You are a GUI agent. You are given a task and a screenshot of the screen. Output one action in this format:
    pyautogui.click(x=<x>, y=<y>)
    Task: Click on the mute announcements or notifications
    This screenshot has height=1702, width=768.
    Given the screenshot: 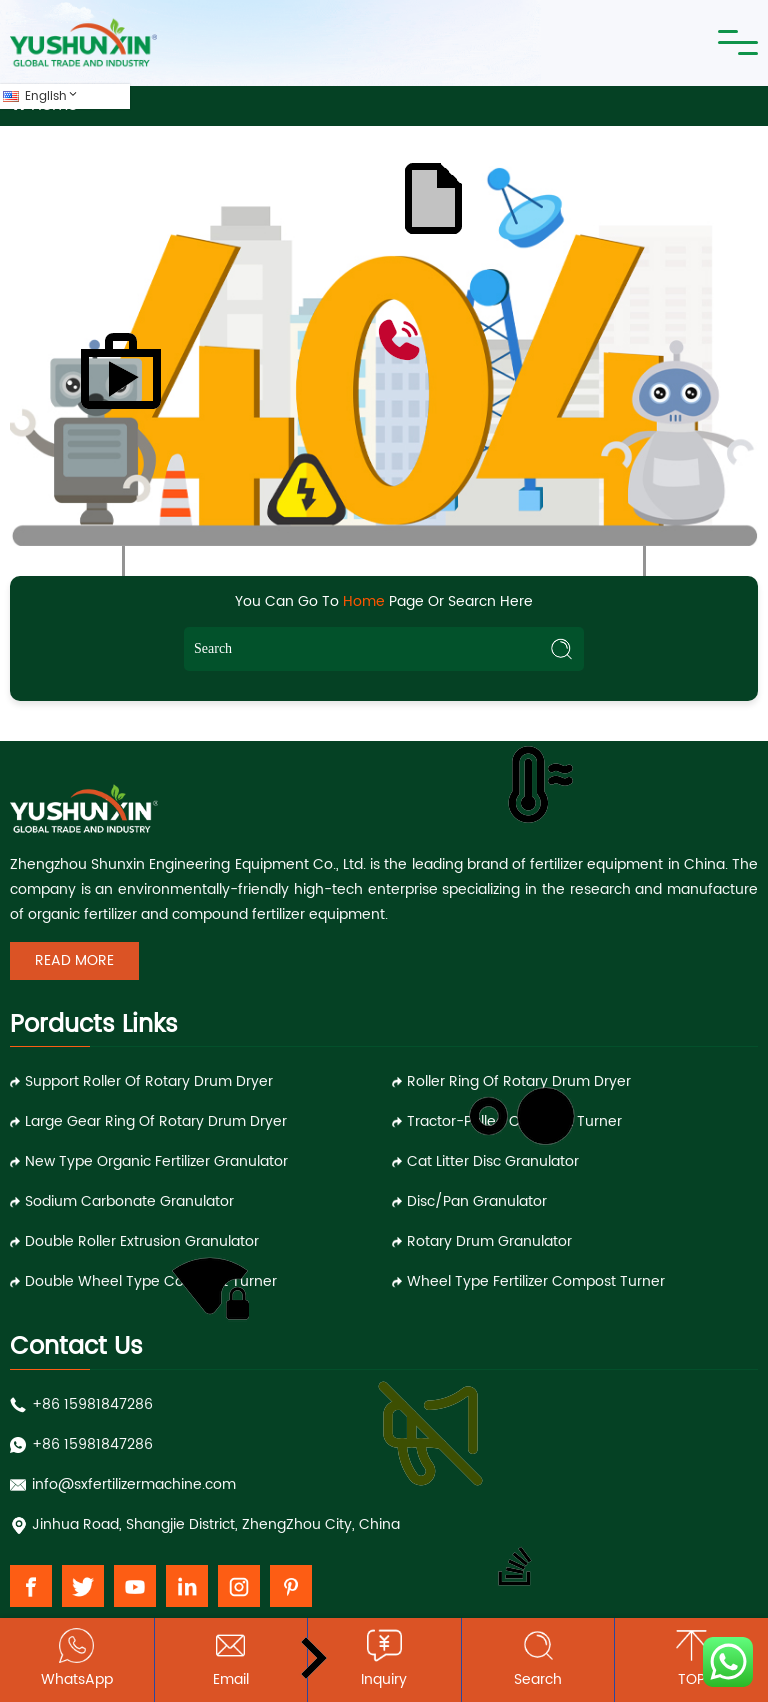 What is the action you would take?
    pyautogui.click(x=430, y=1433)
    